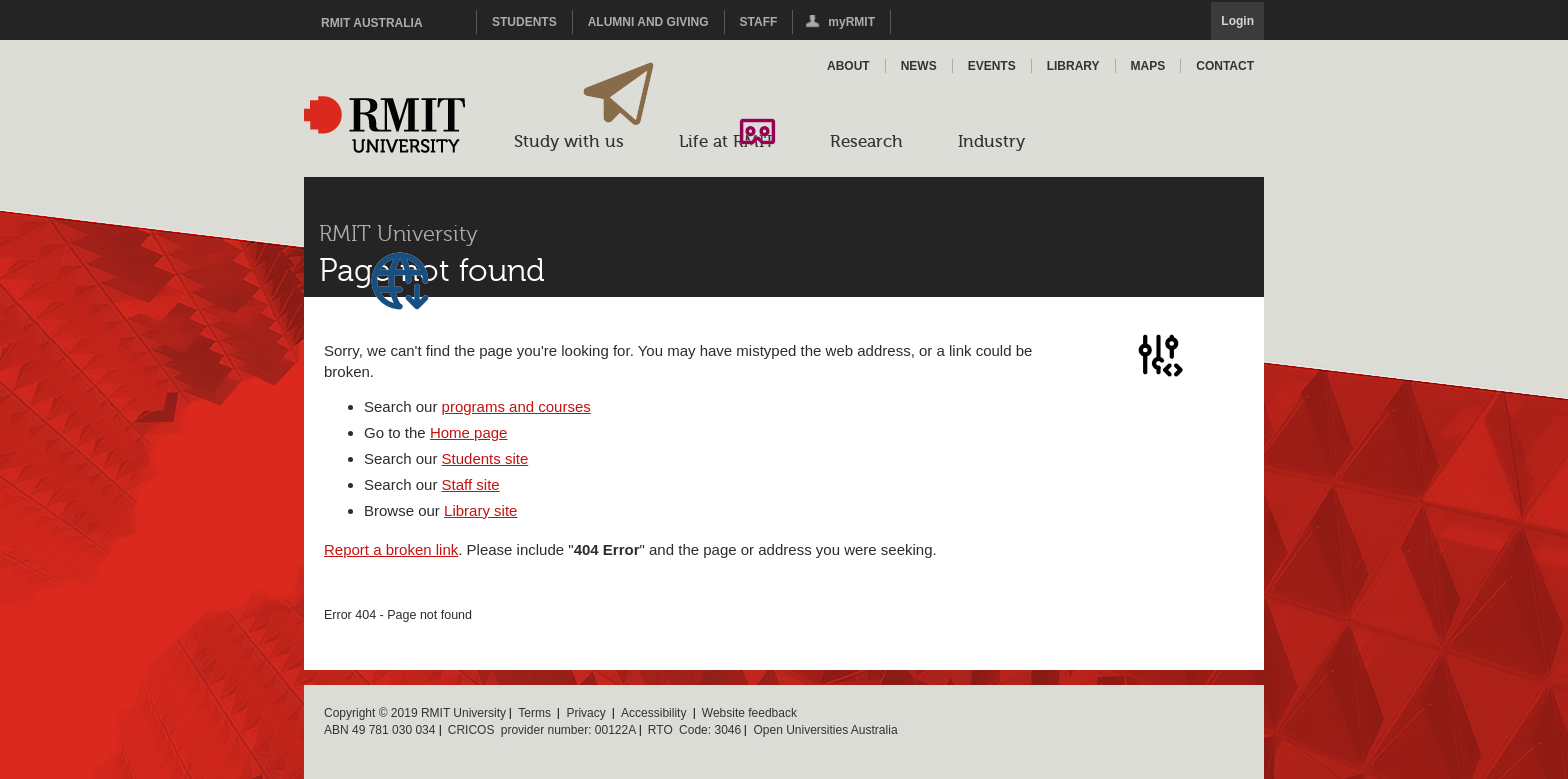  What do you see at coordinates (1158, 354) in the screenshot?
I see `adjust code editor settings` at bounding box center [1158, 354].